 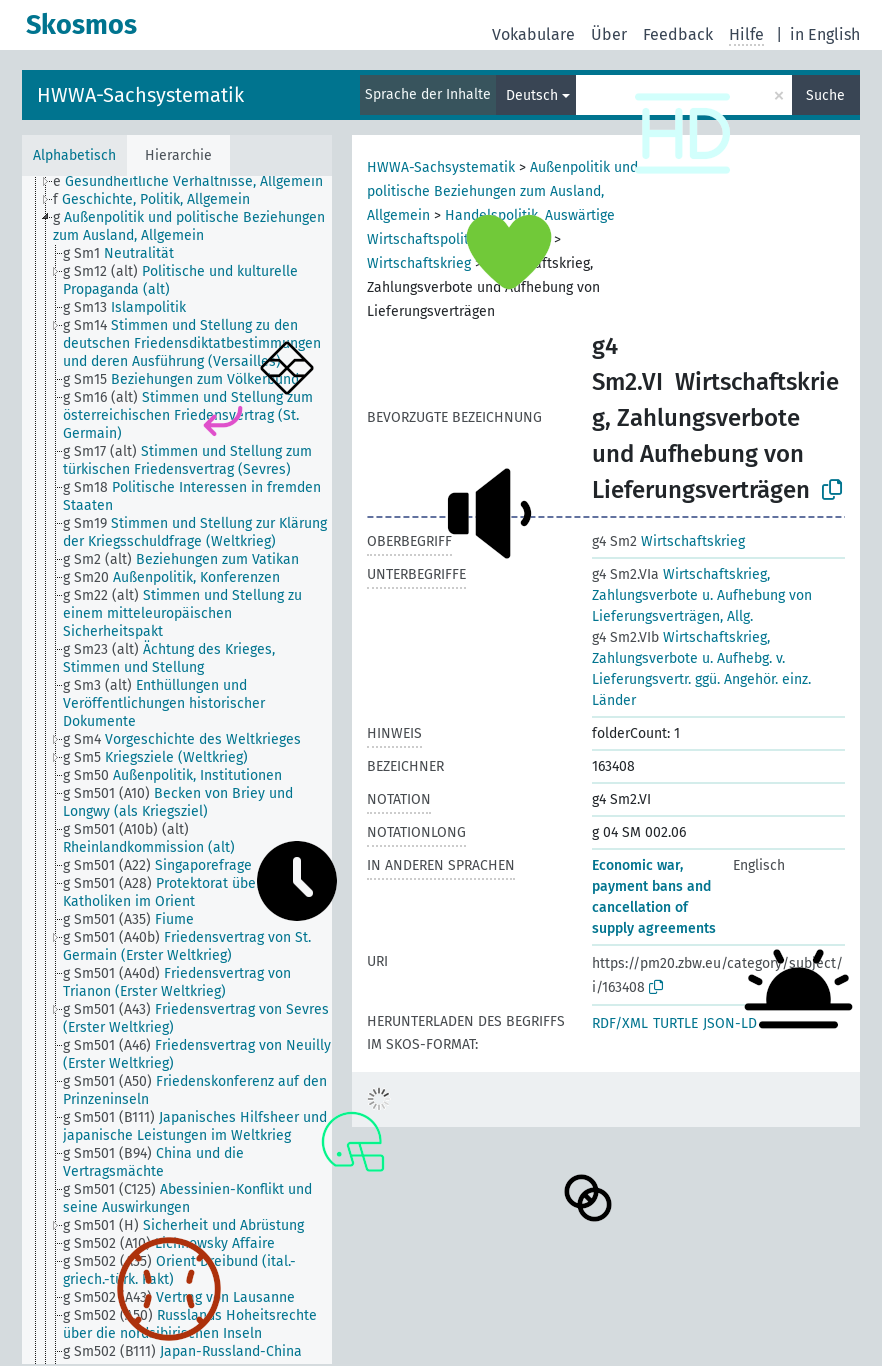 What do you see at coordinates (169, 1289) in the screenshot?
I see `view baseball scores or stats` at bounding box center [169, 1289].